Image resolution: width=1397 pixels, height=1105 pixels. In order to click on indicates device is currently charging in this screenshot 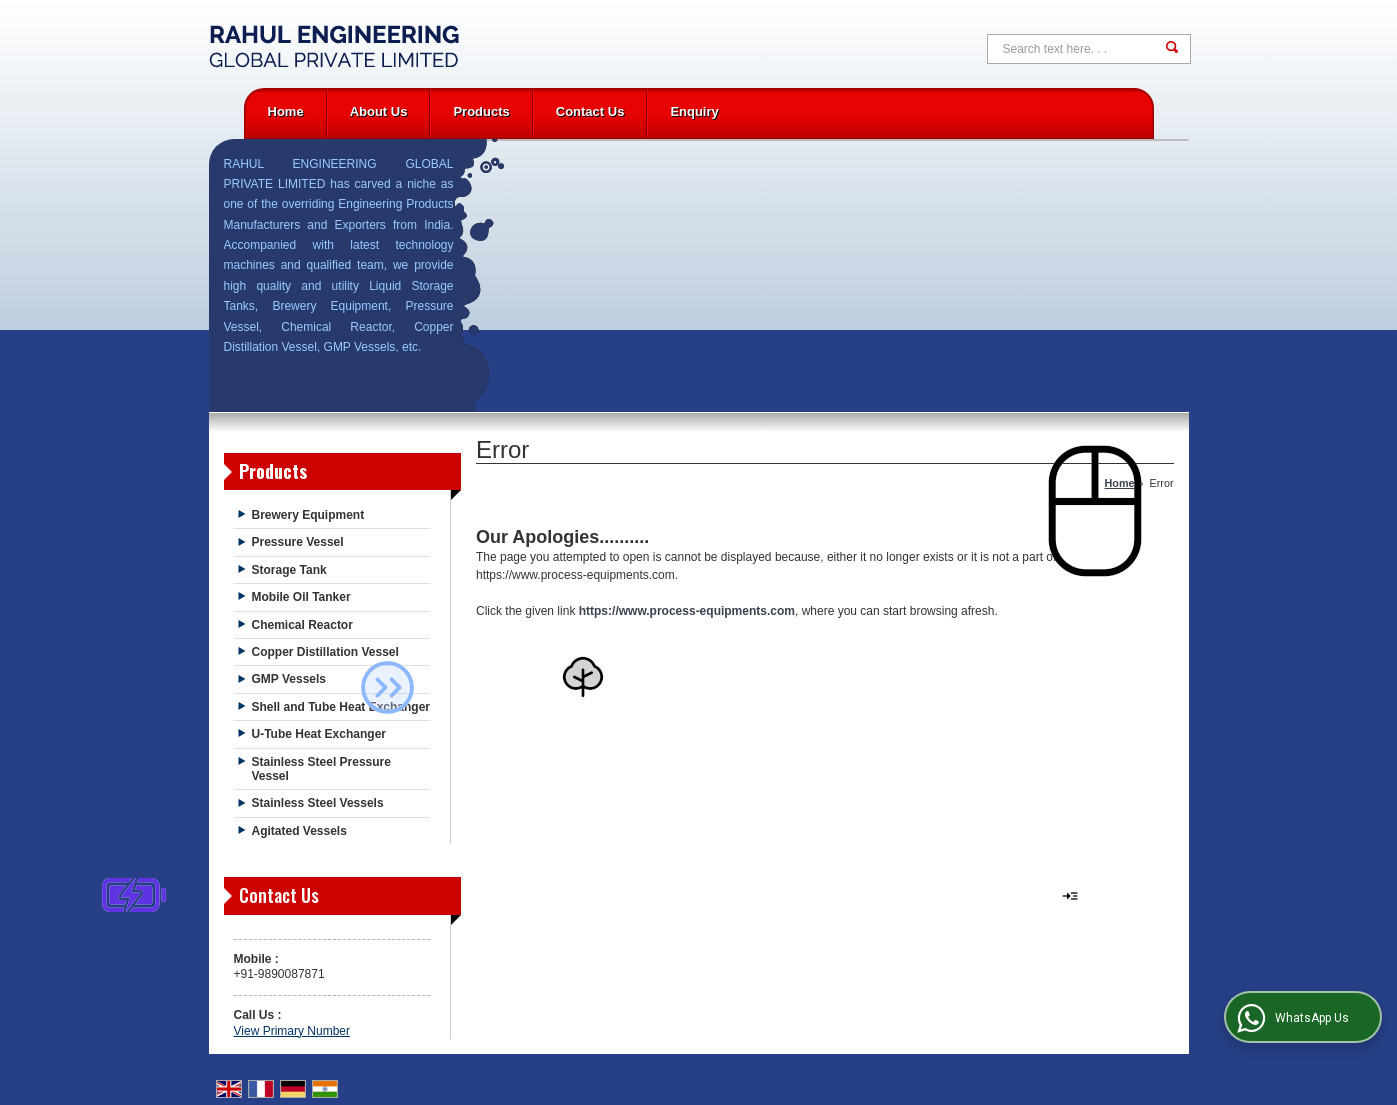, I will do `click(134, 895)`.